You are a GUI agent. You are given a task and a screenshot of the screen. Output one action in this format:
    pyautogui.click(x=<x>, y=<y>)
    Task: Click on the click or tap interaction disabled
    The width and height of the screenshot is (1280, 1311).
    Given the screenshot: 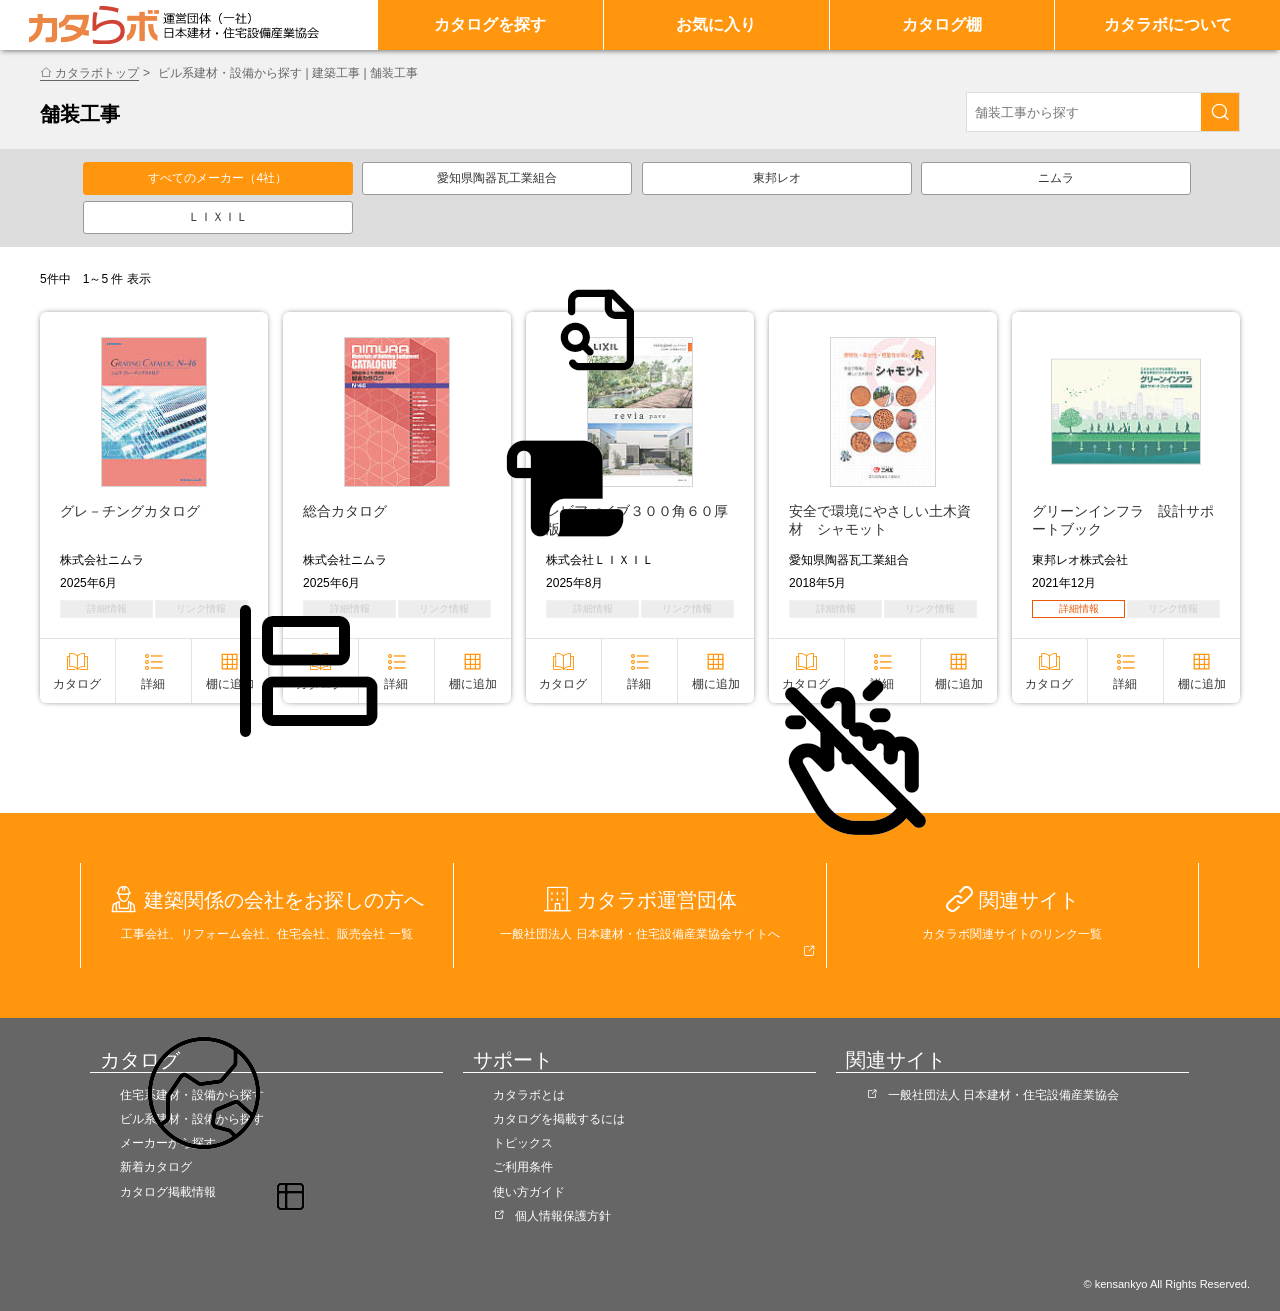 What is the action you would take?
    pyautogui.click(x=855, y=757)
    